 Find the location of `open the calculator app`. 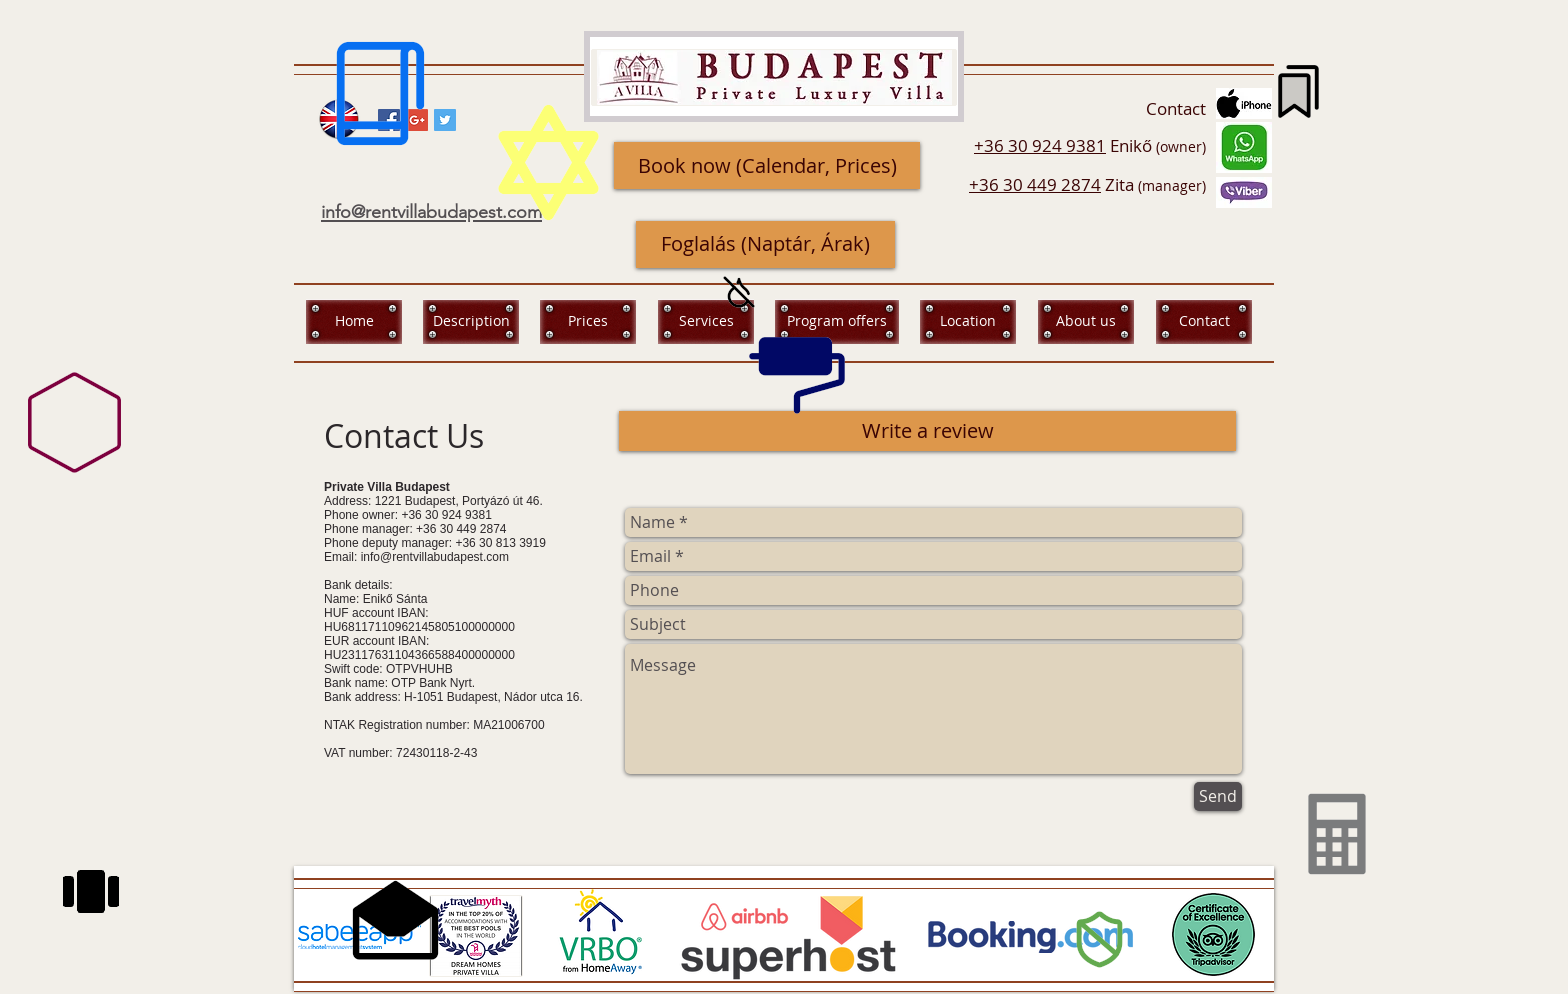

open the calculator app is located at coordinates (1337, 834).